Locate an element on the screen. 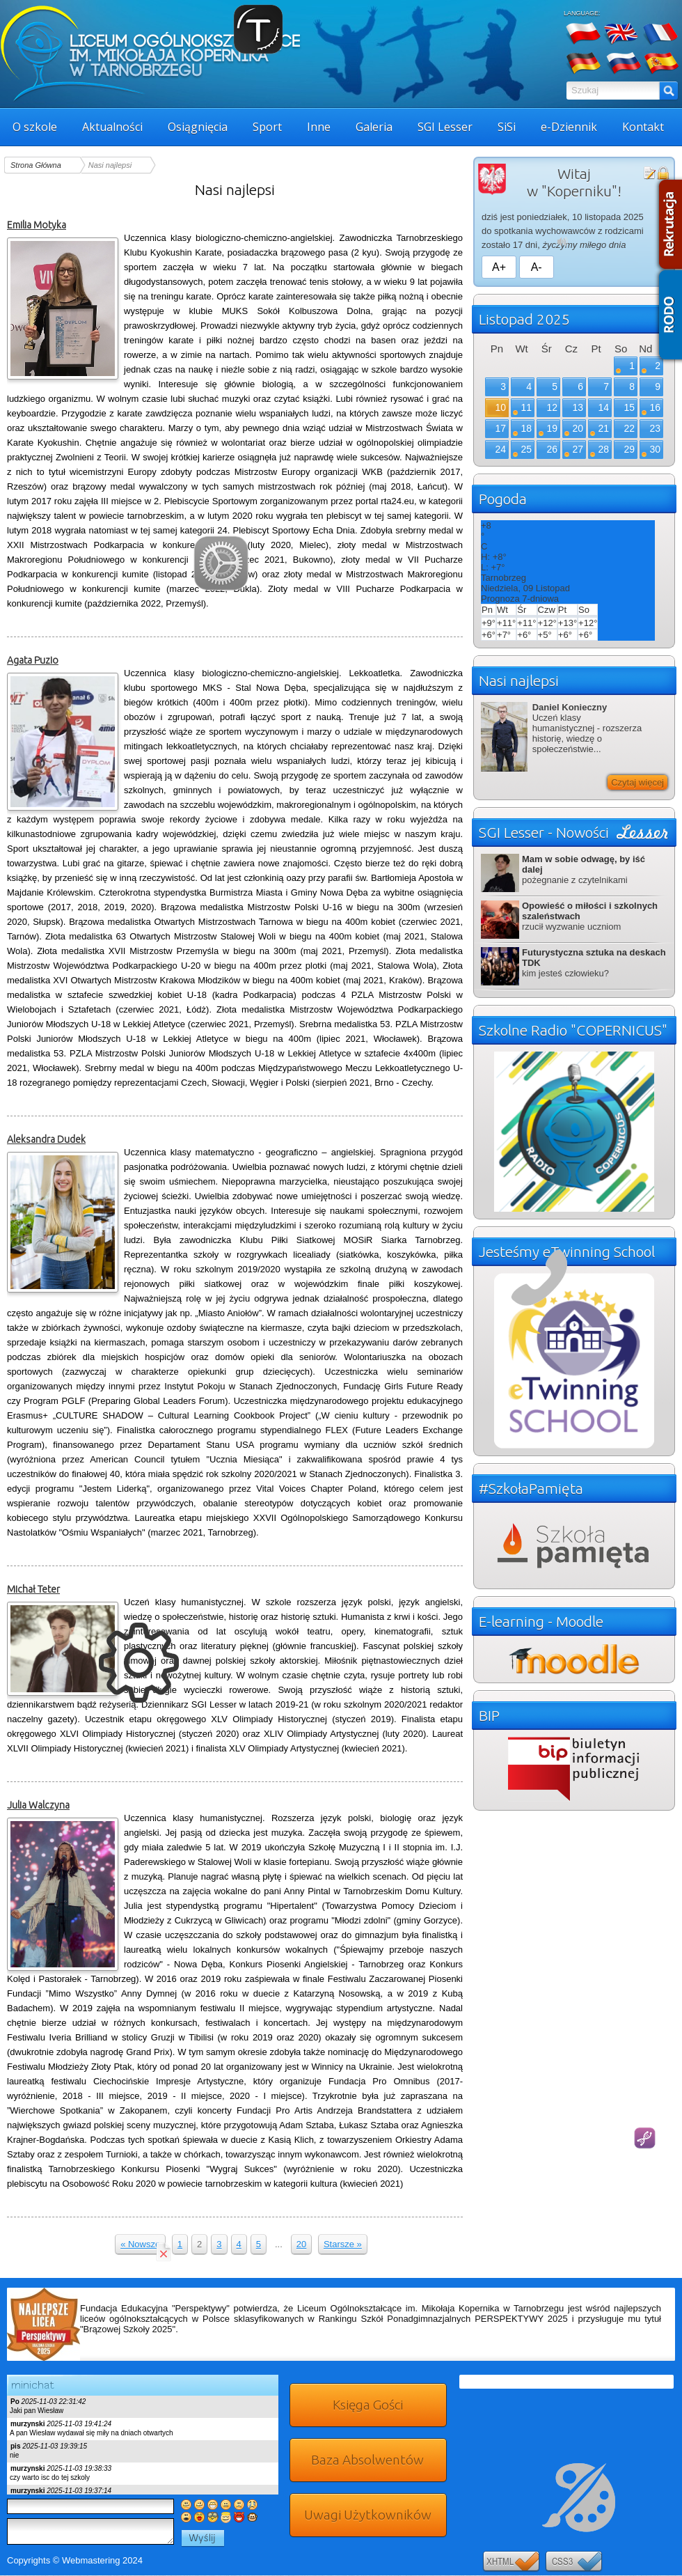  open education and science apps category is located at coordinates (644, 2138).